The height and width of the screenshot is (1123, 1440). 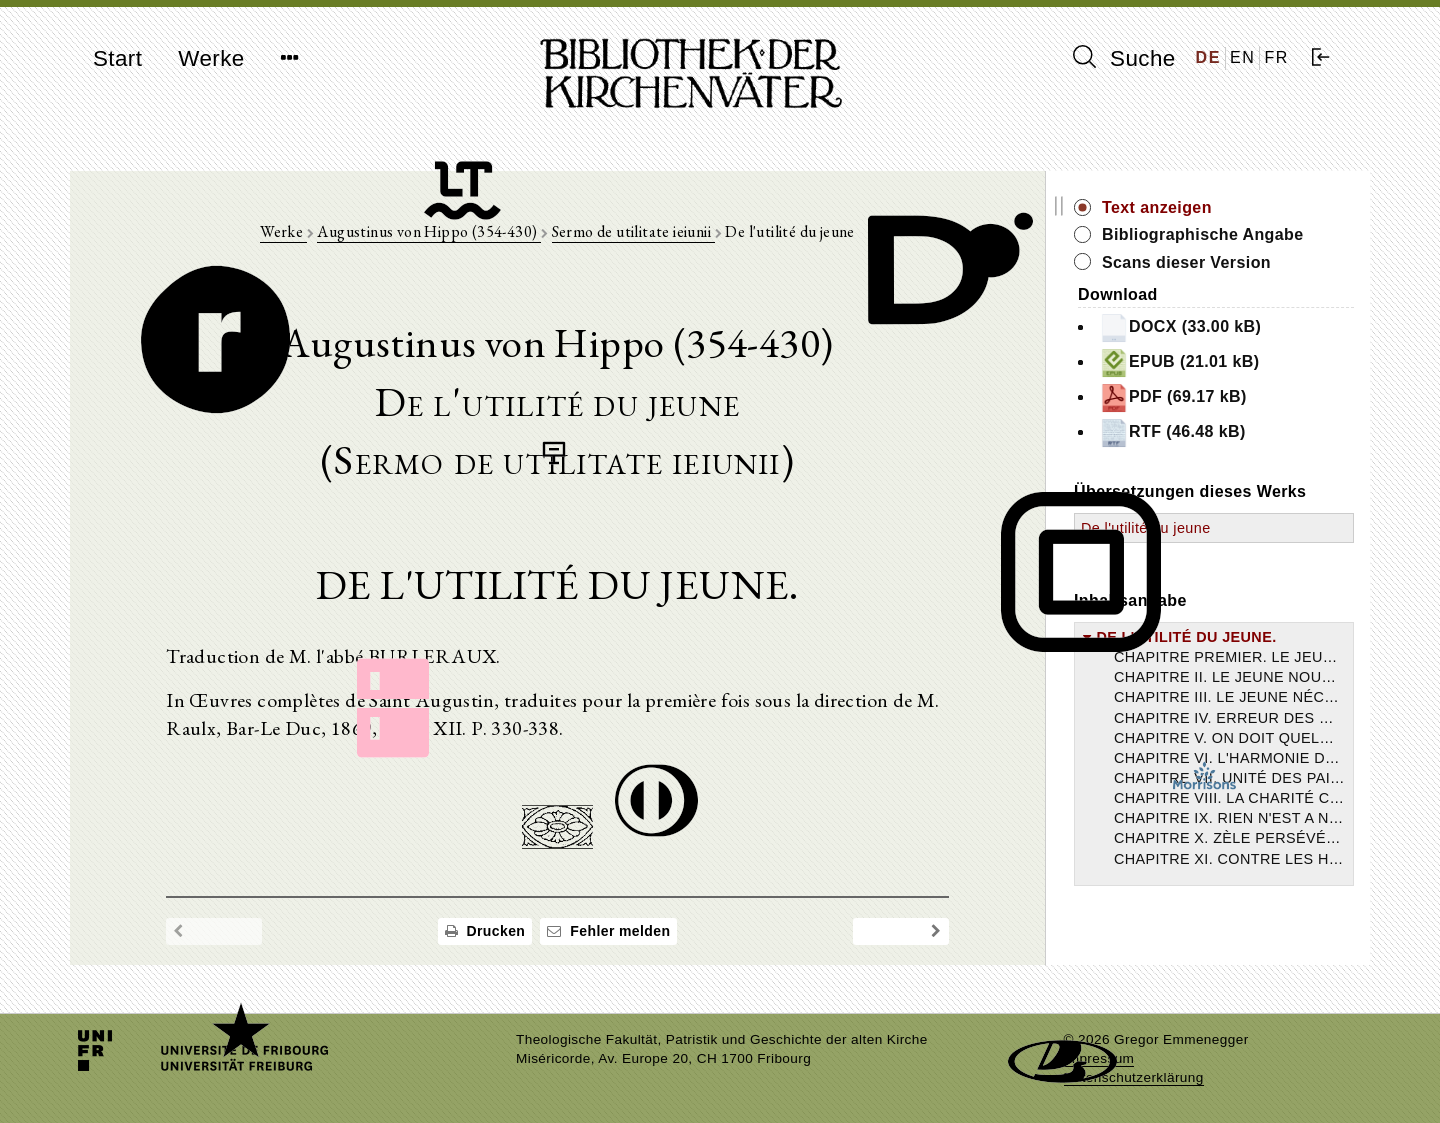 I want to click on morrisons supermarket app or website, so click(x=1204, y=775).